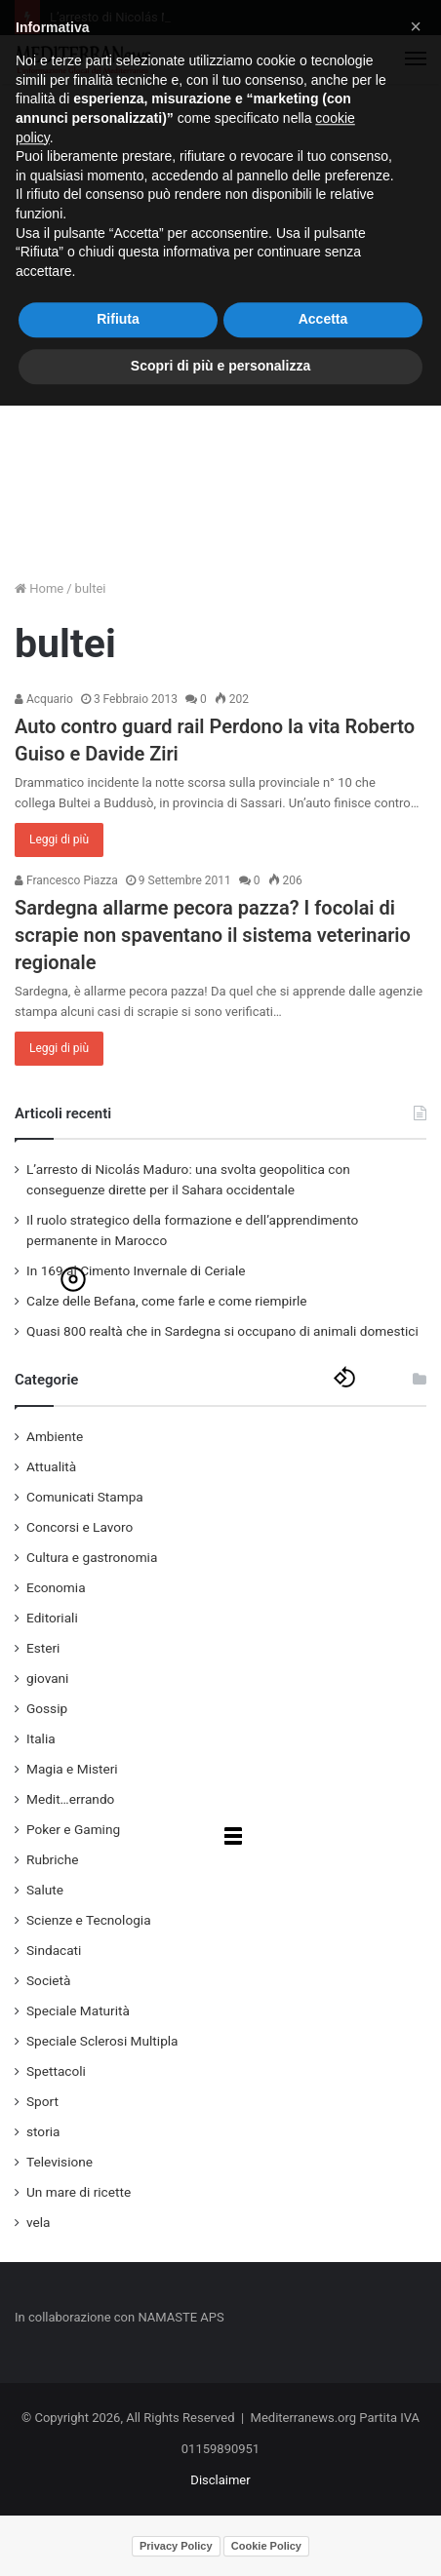 This screenshot has width=441, height=2576. I want to click on play or access audio/music content, so click(73, 1279).